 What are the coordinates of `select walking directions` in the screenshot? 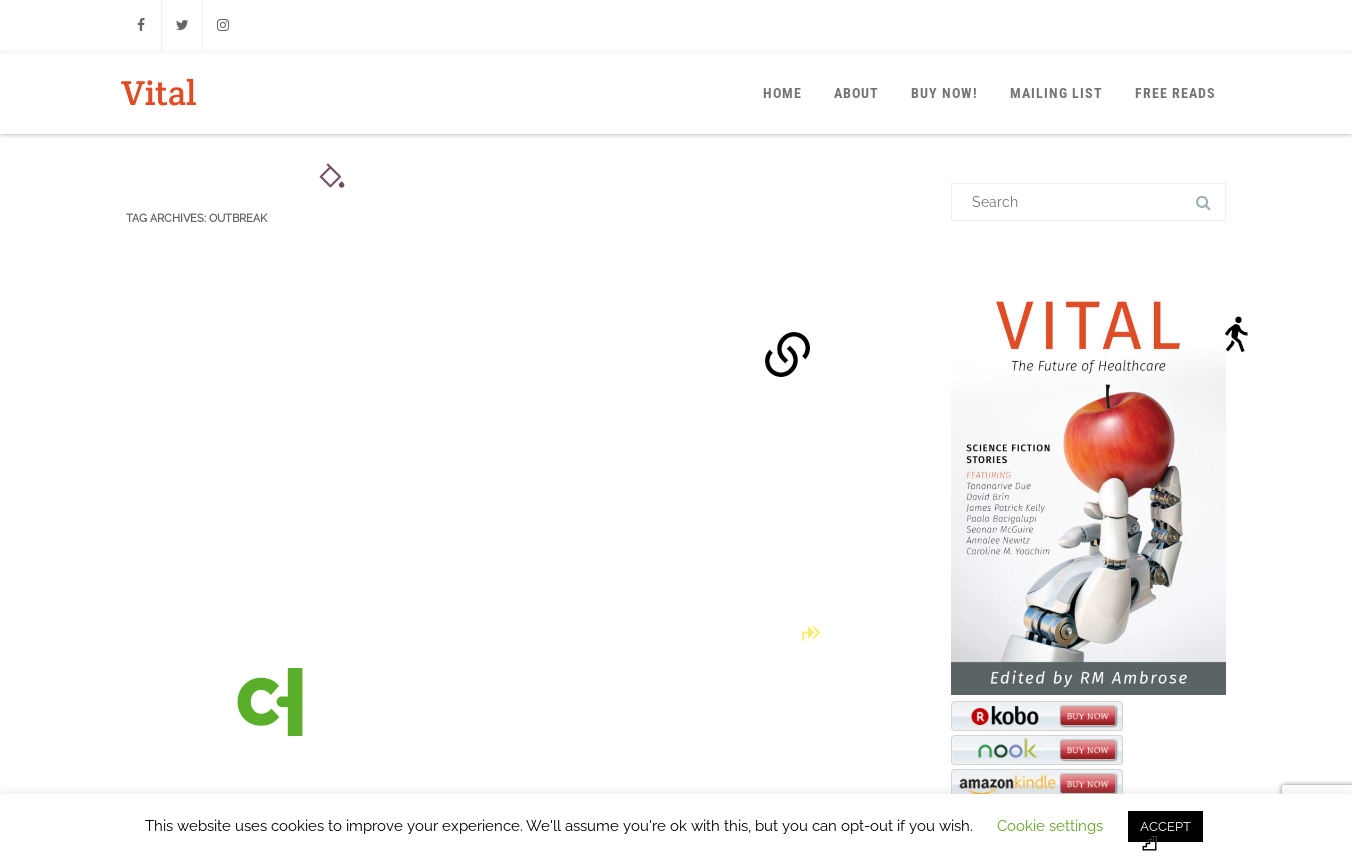 It's located at (1236, 334).